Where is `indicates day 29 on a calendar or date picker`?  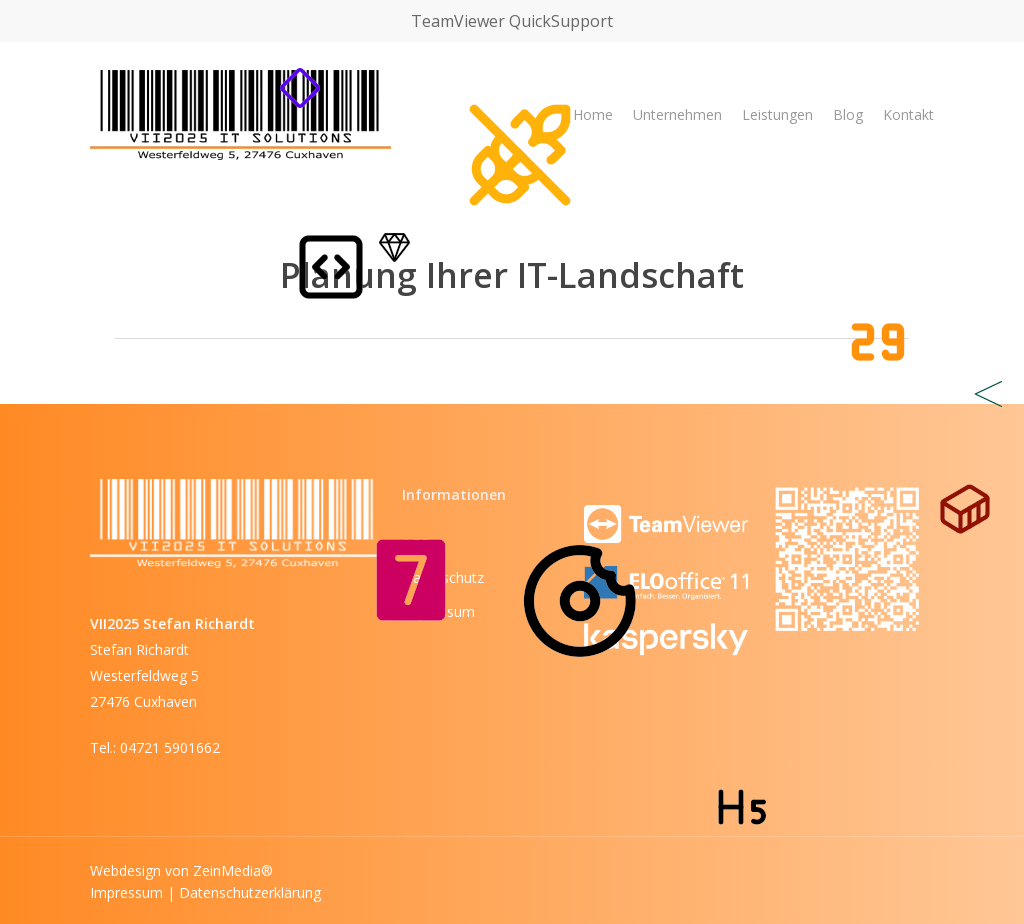
indicates day 29 on a calendar or date picker is located at coordinates (878, 342).